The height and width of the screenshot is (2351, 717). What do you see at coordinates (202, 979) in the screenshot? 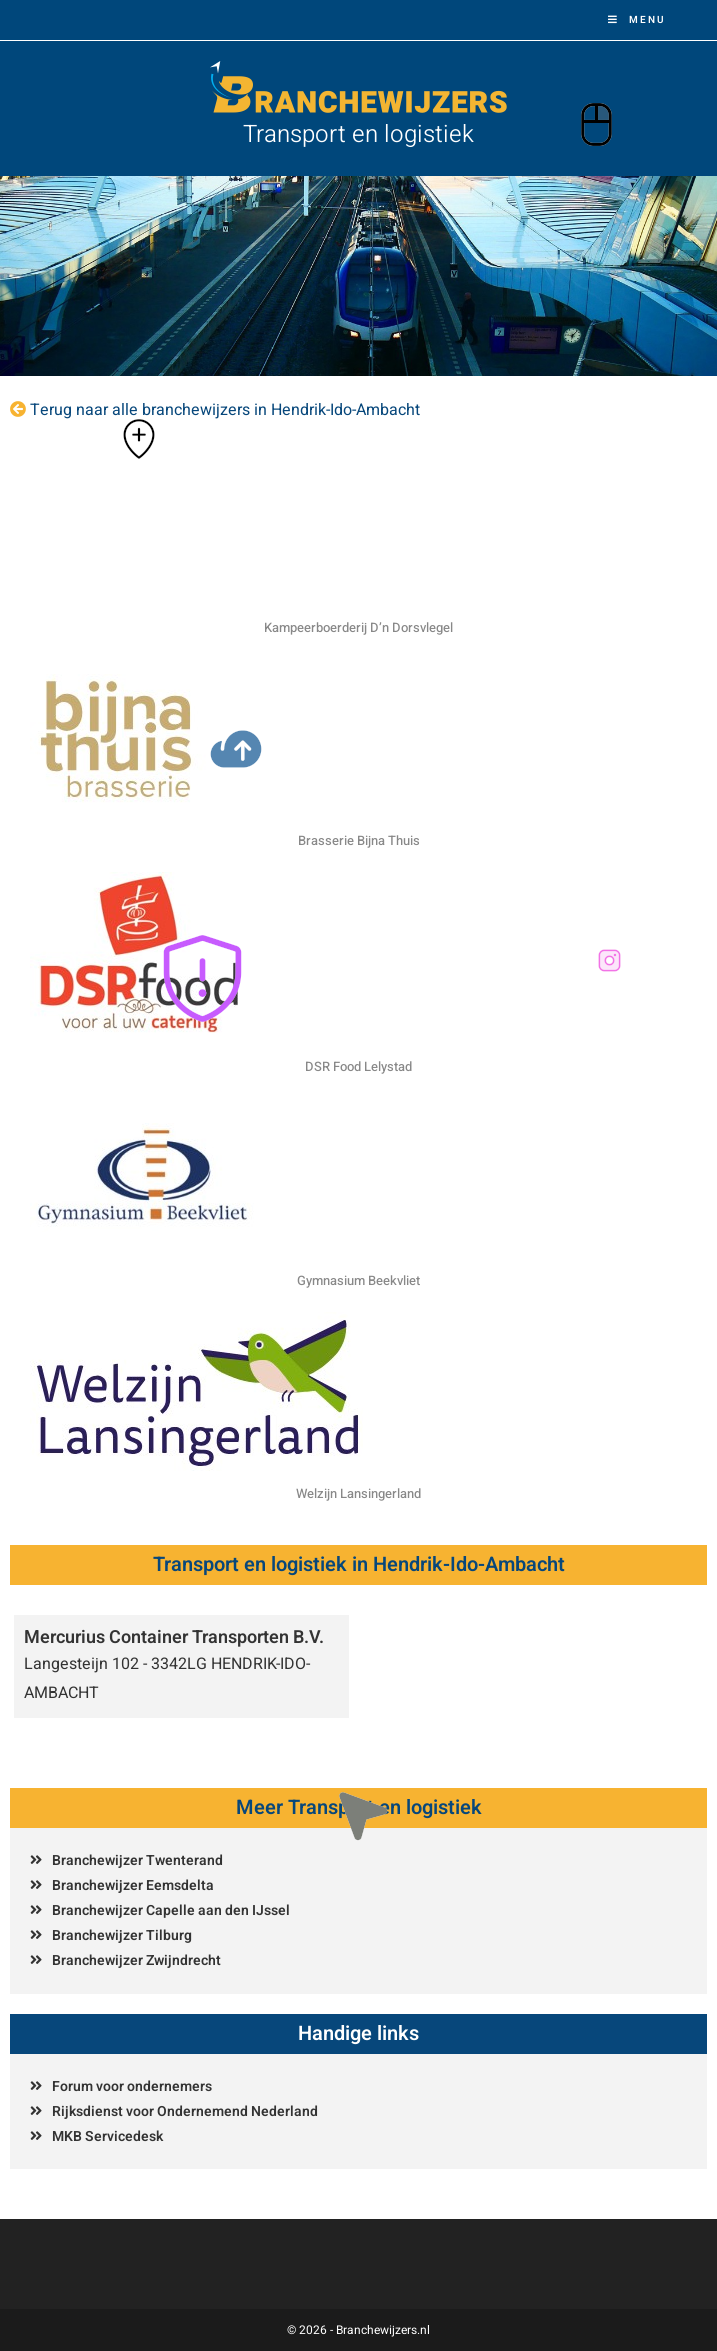
I see `view security alert or warning` at bounding box center [202, 979].